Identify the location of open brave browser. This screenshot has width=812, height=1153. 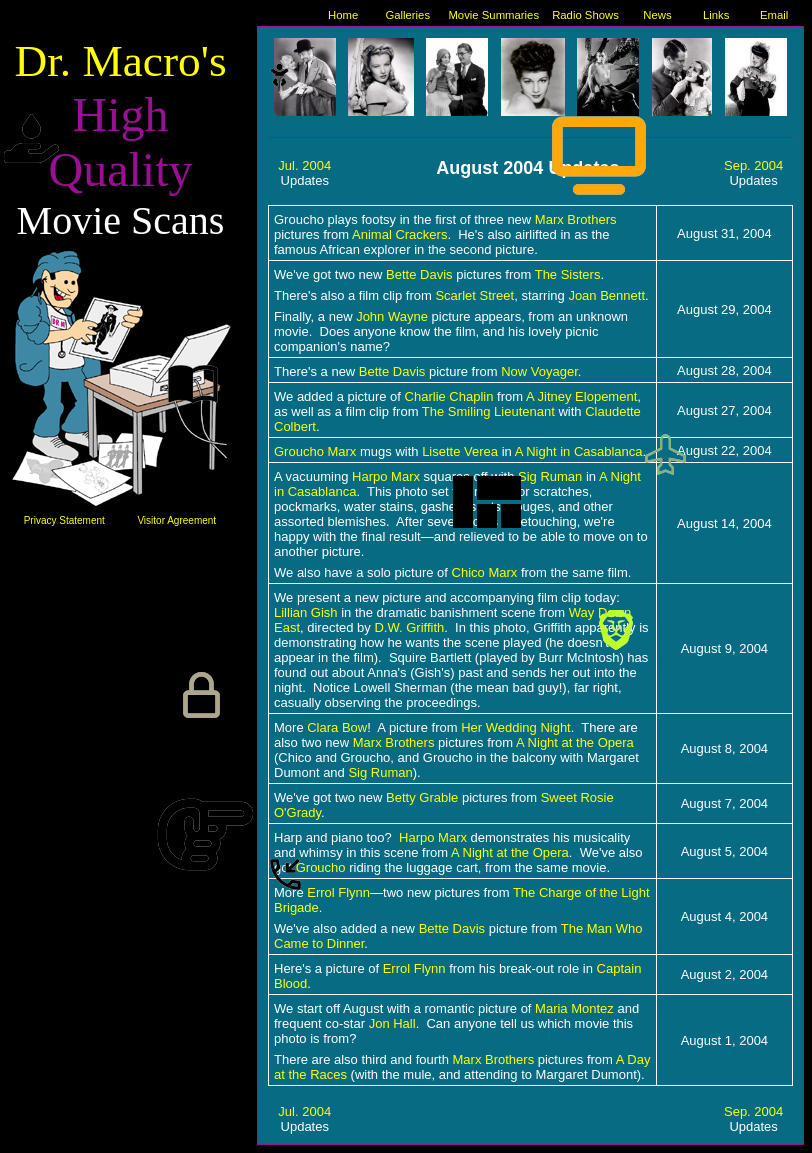
(616, 630).